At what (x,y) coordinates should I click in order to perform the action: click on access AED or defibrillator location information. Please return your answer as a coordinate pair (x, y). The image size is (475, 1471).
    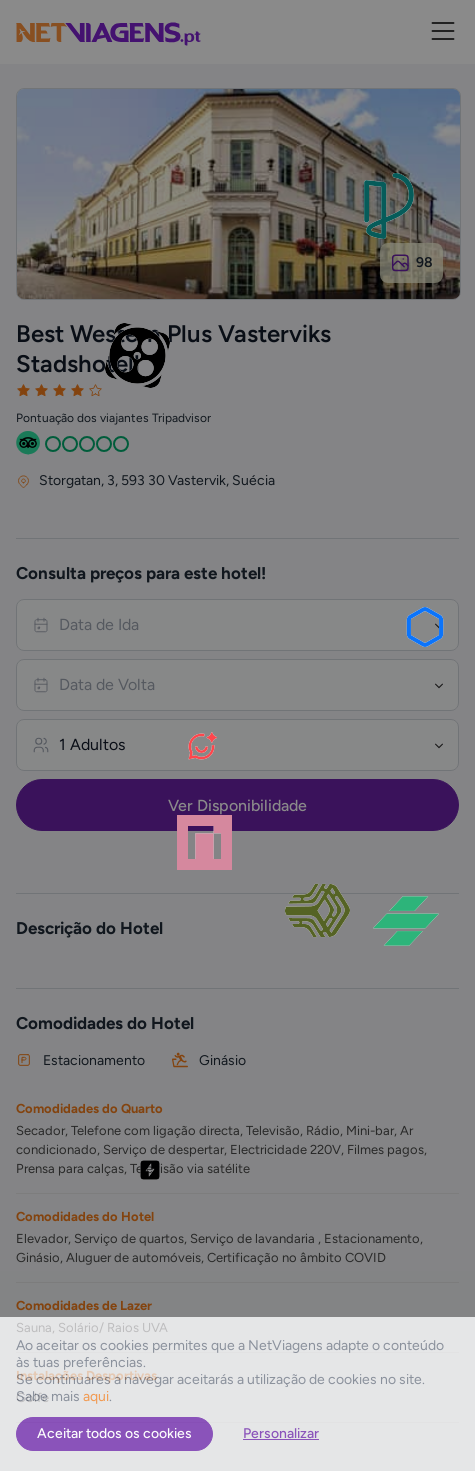
    Looking at the image, I should click on (150, 1170).